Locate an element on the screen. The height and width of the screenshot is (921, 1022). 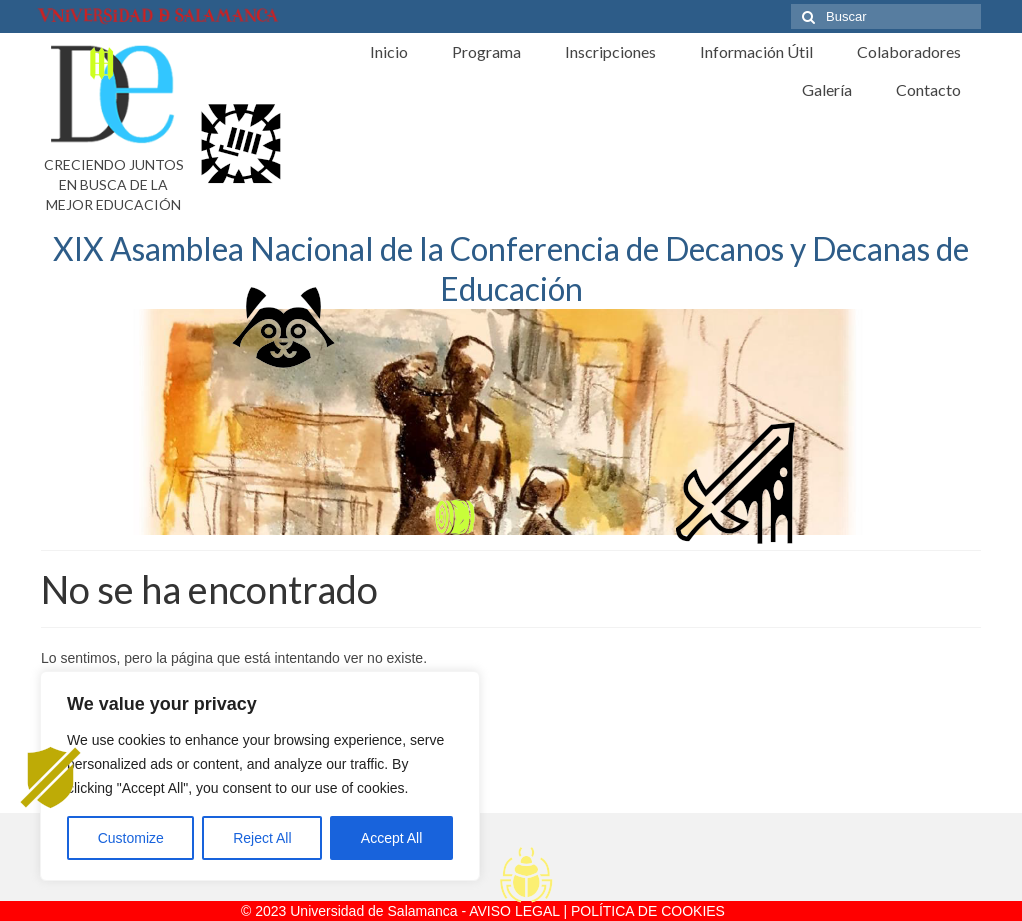
hay bale resource in farming simulation game is located at coordinates (455, 517).